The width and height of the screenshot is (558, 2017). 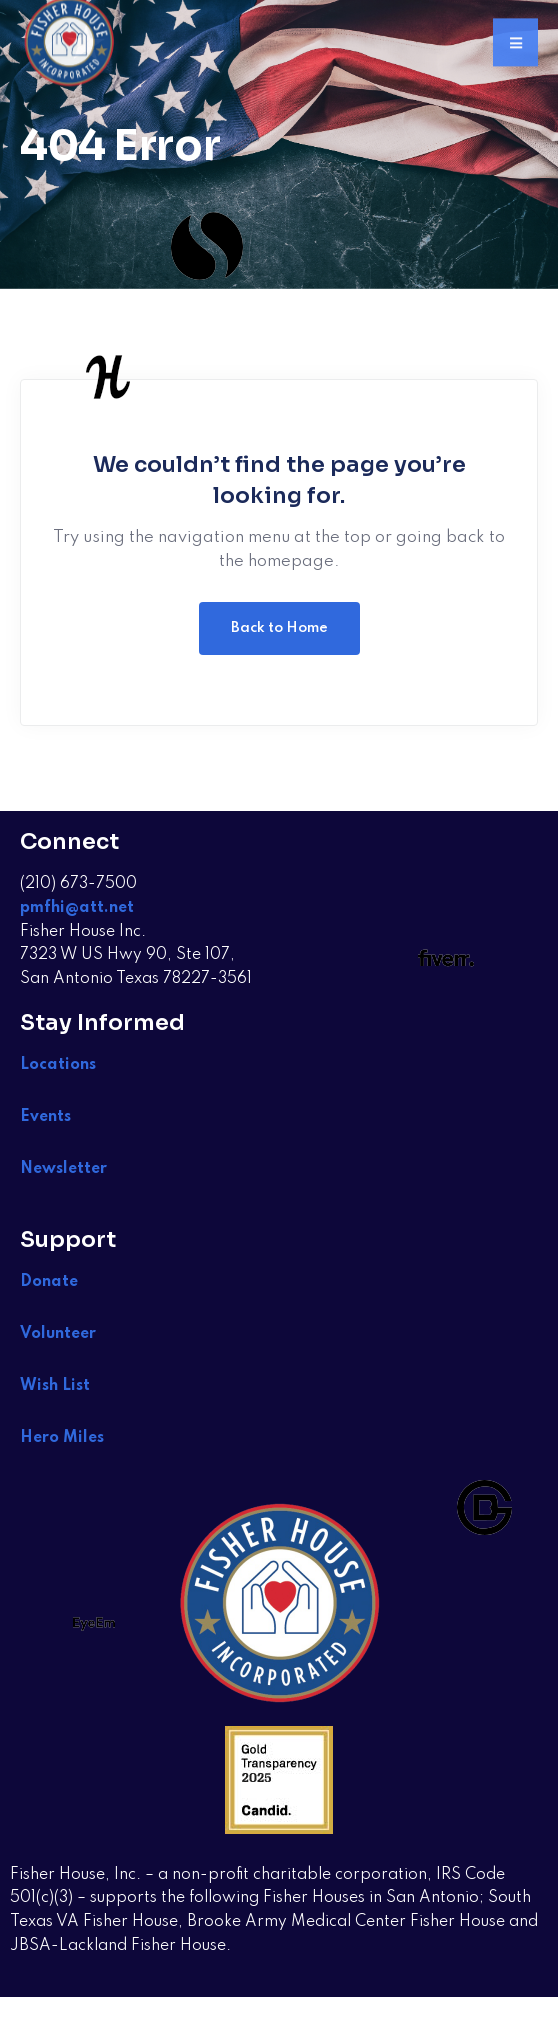 What do you see at coordinates (446, 958) in the screenshot?
I see `open the Fiverr app` at bounding box center [446, 958].